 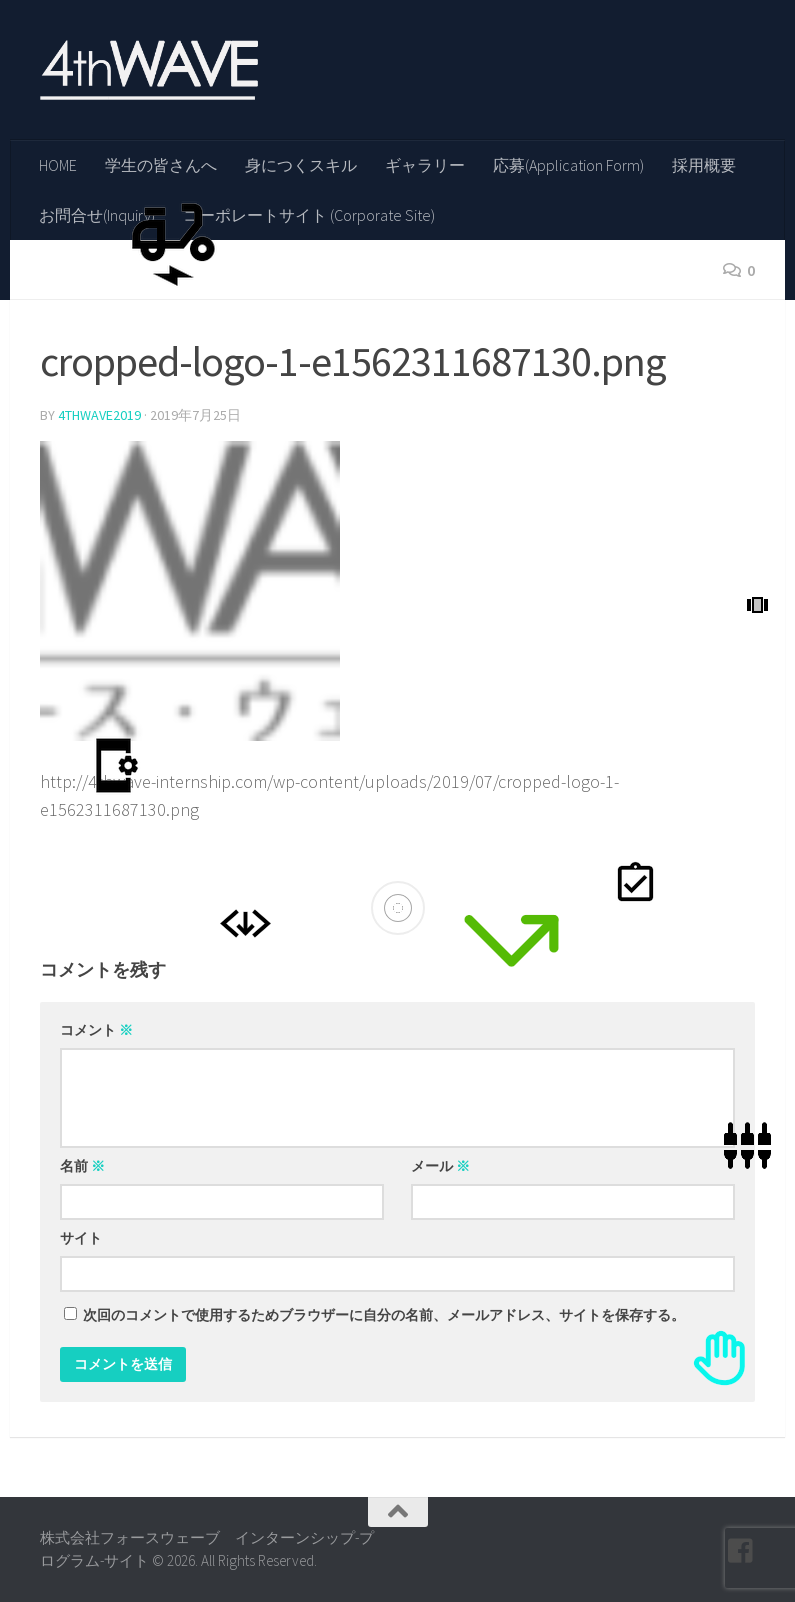 I want to click on select electric moped as transportation mode, so click(x=173, y=240).